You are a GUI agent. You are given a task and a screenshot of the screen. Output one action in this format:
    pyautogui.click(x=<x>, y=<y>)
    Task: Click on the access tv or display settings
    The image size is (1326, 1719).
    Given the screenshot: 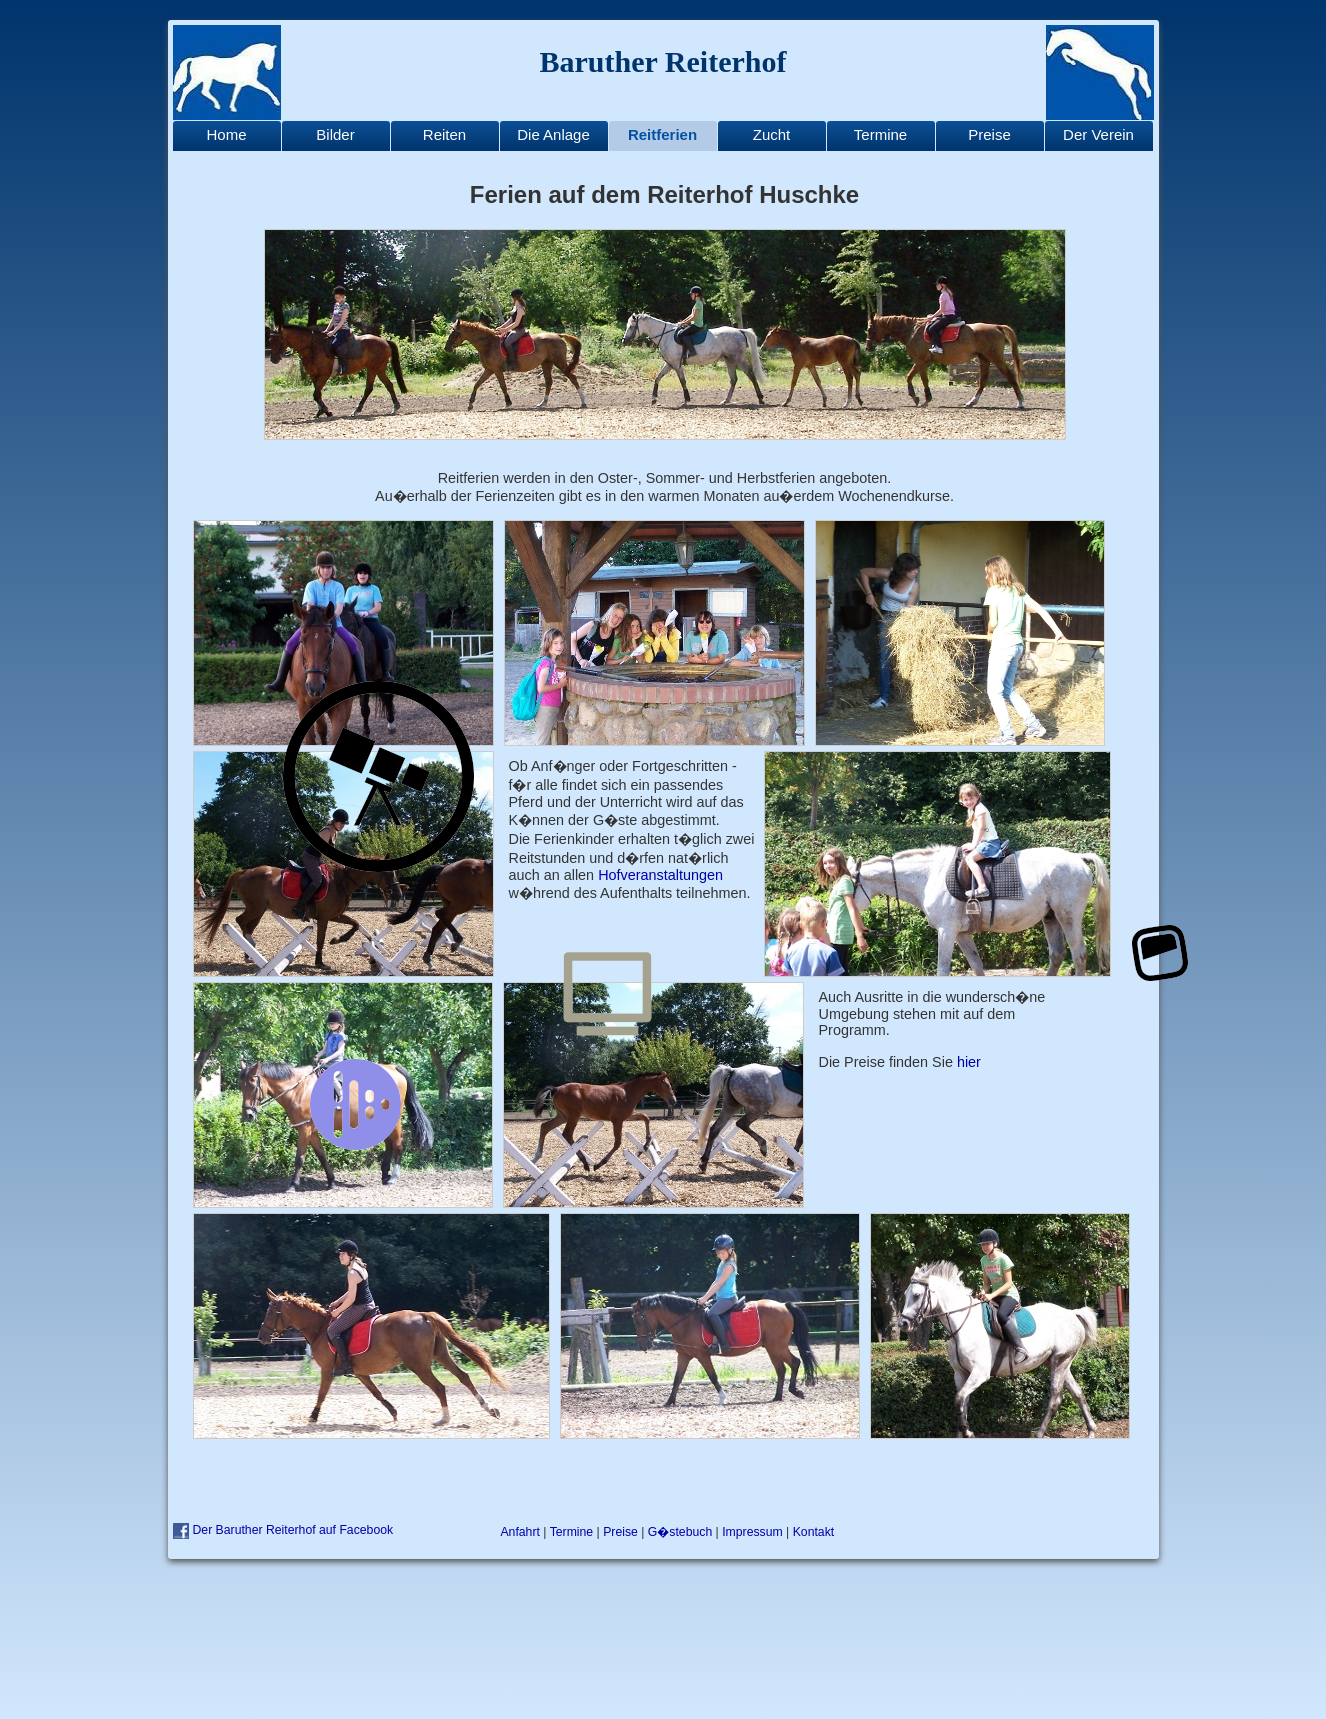 What is the action you would take?
    pyautogui.click(x=607, y=991)
    